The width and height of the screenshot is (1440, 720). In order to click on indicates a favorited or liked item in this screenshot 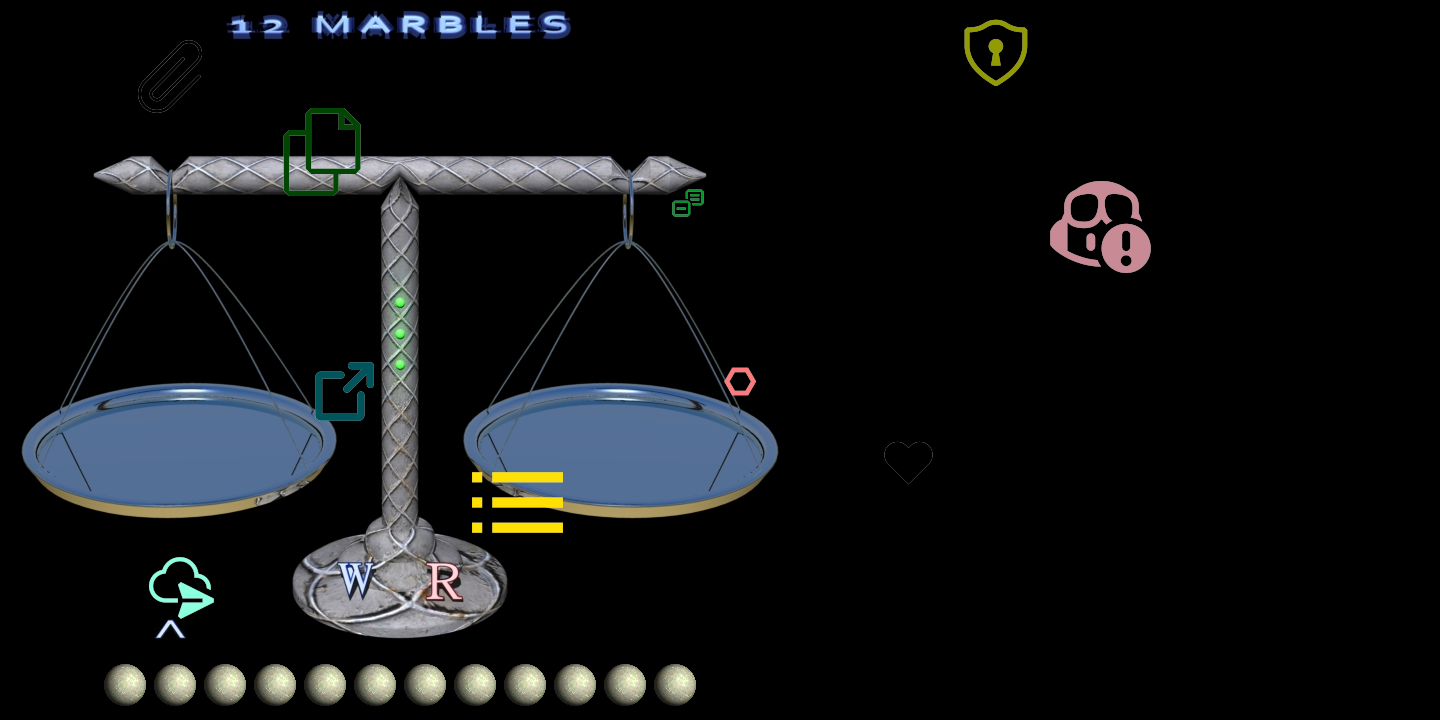, I will do `click(908, 462)`.